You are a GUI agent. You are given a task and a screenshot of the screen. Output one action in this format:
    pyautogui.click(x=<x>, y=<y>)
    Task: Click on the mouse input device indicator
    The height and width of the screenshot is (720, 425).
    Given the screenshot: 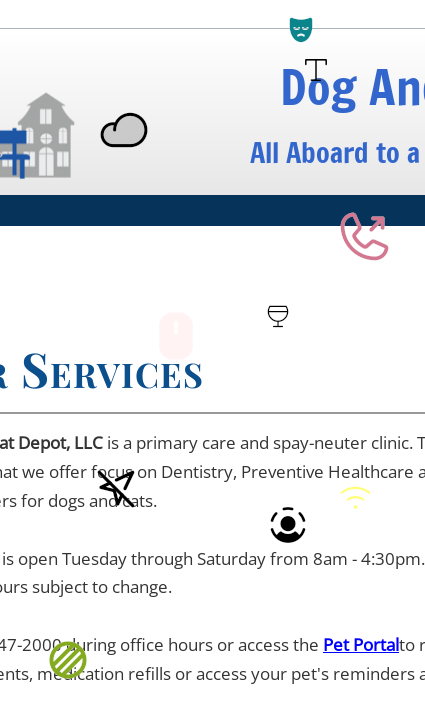 What is the action you would take?
    pyautogui.click(x=176, y=336)
    